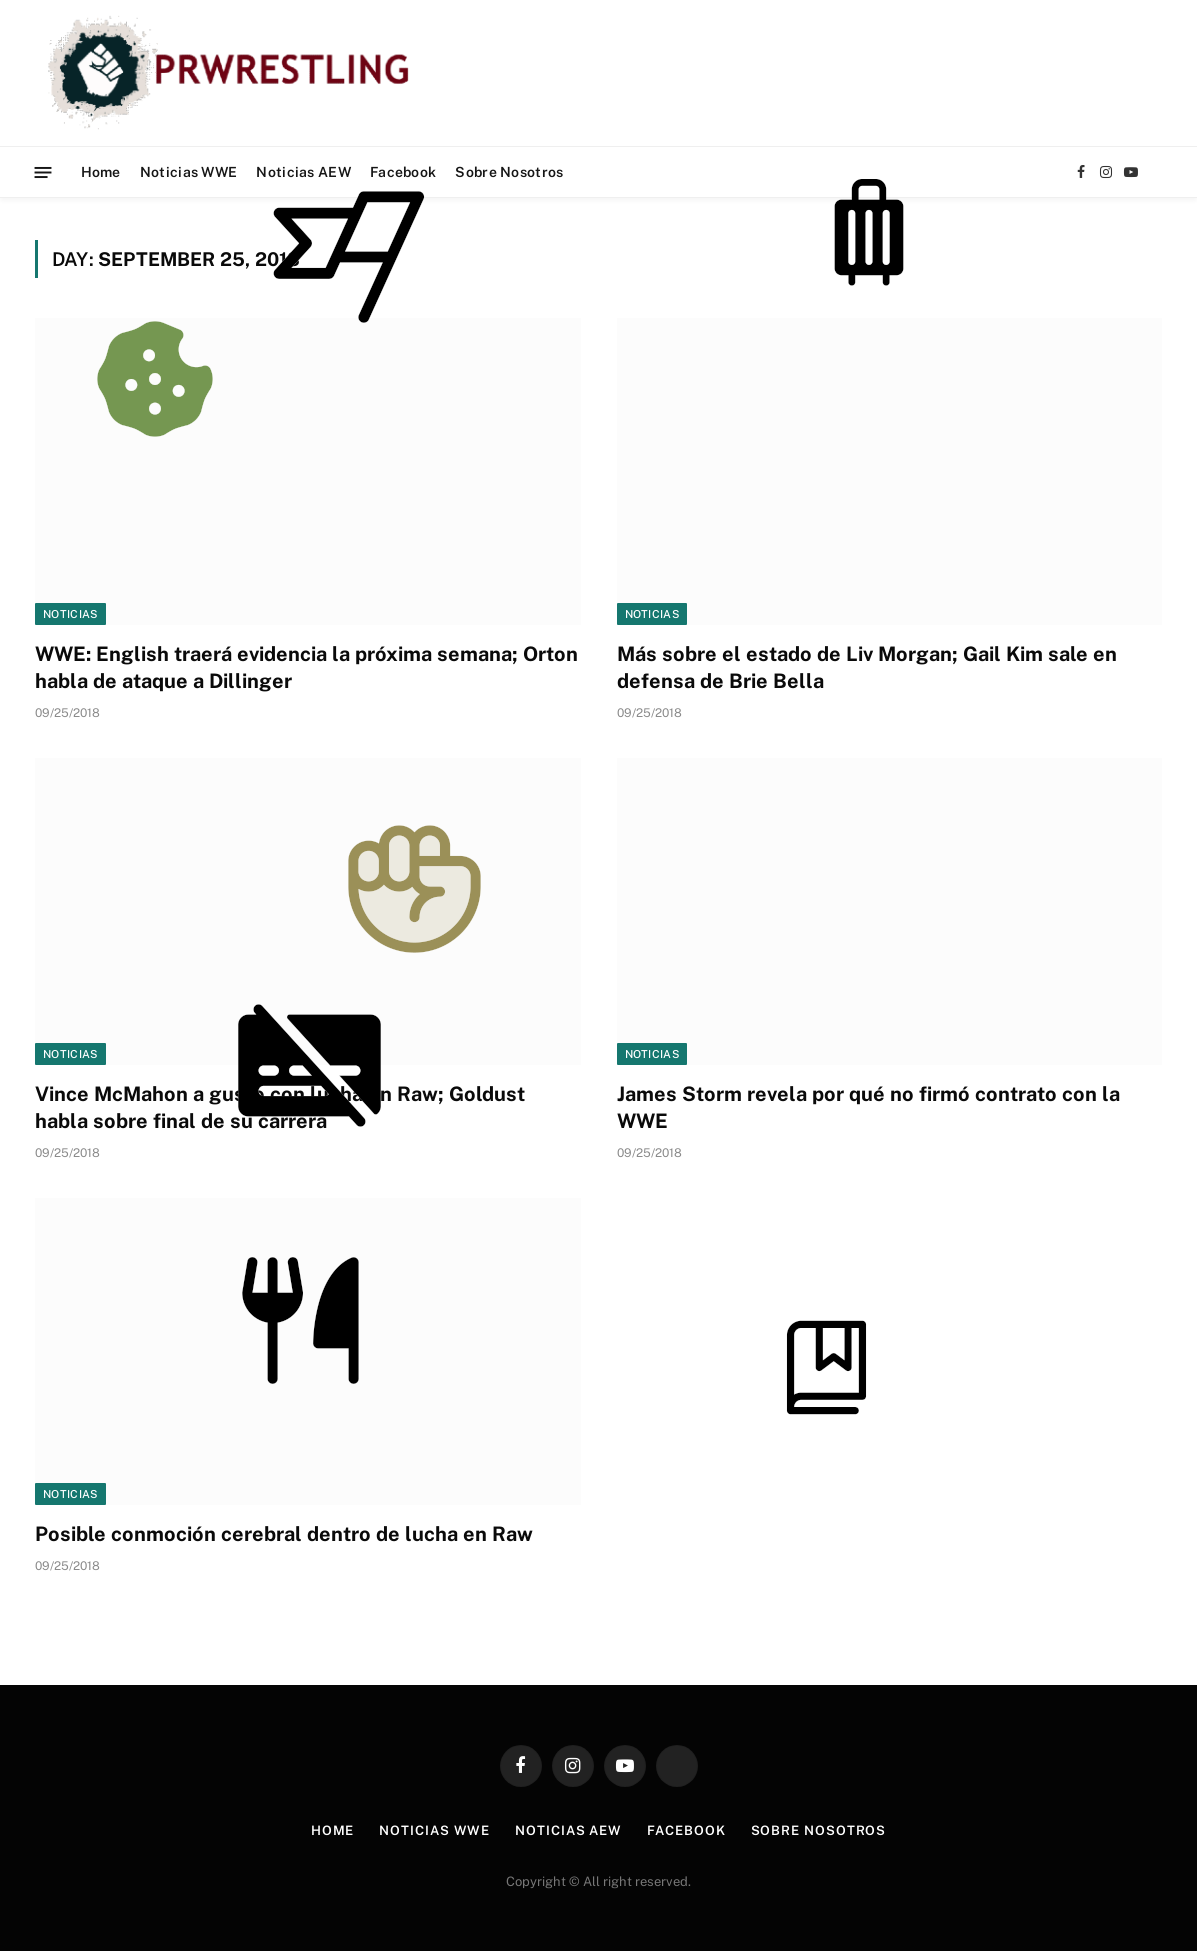 This screenshot has height=1951, width=1197. Describe the element at coordinates (826, 1367) in the screenshot. I see `access your bookmarked reading list` at that location.